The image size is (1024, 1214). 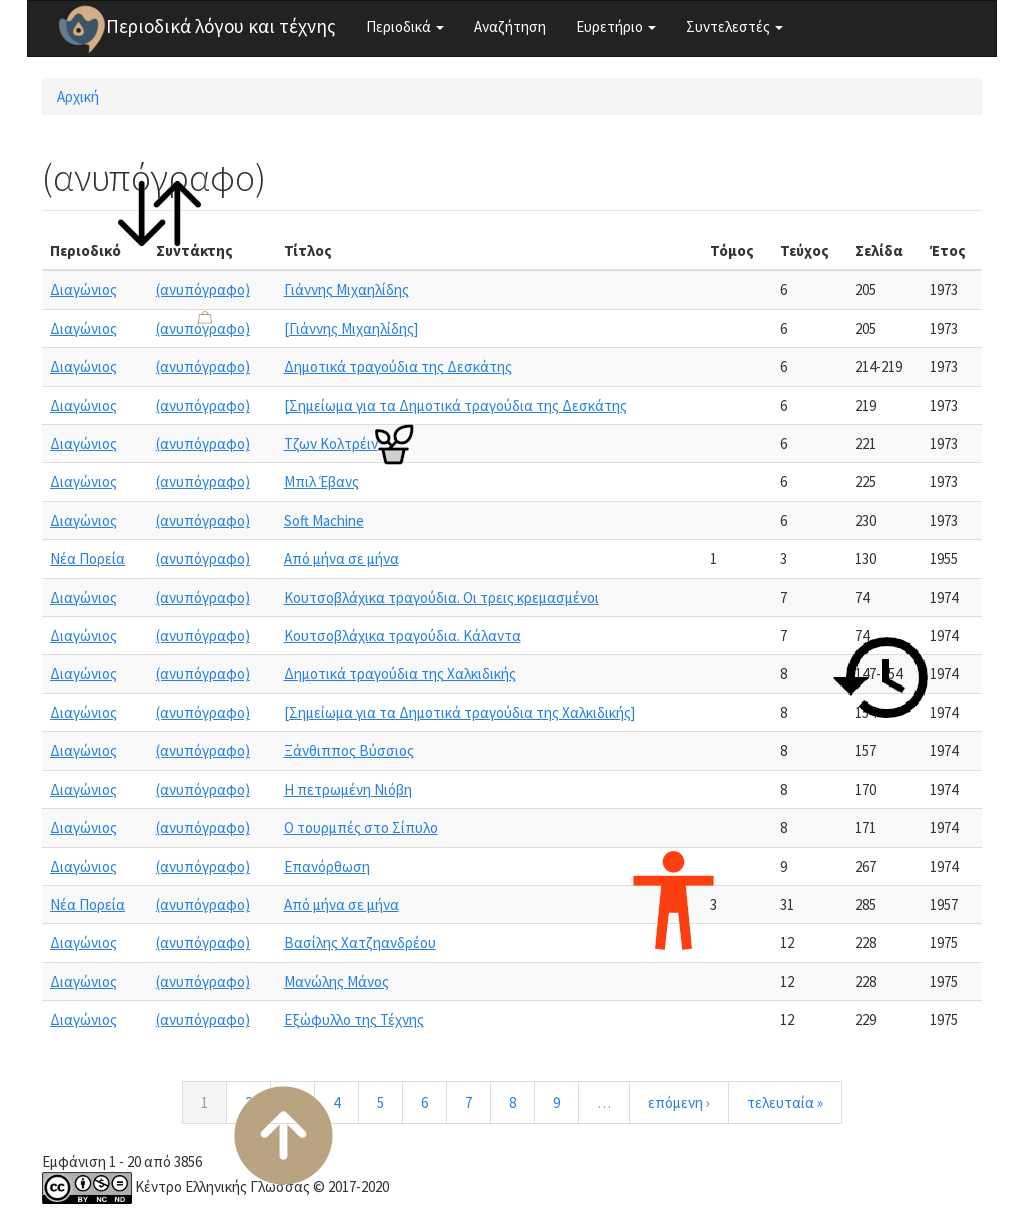 I want to click on view your shopping bag, so click(x=205, y=318).